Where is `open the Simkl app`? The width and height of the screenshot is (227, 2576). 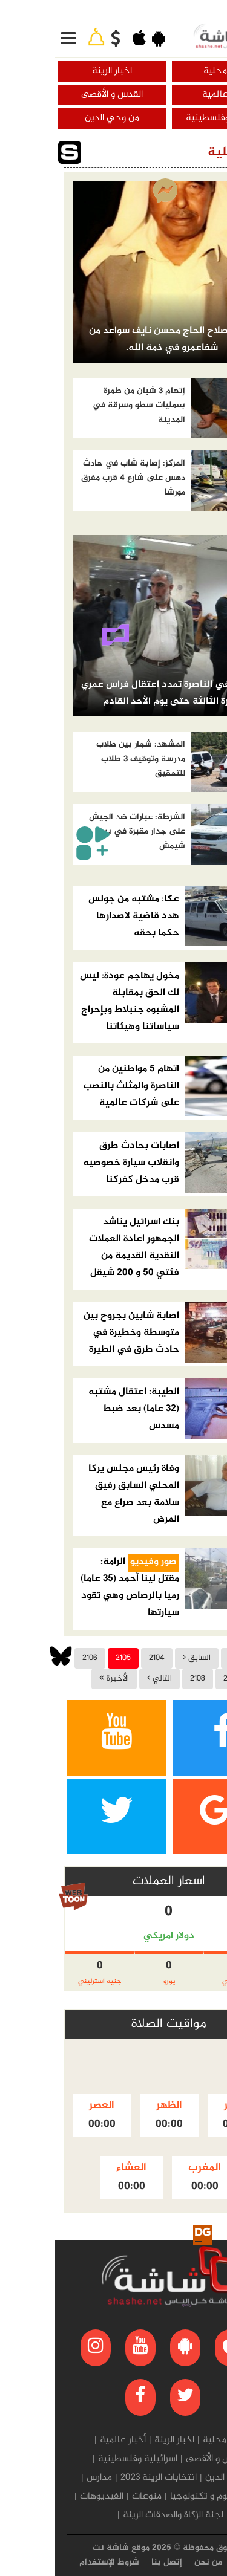 open the Simkl app is located at coordinates (70, 152).